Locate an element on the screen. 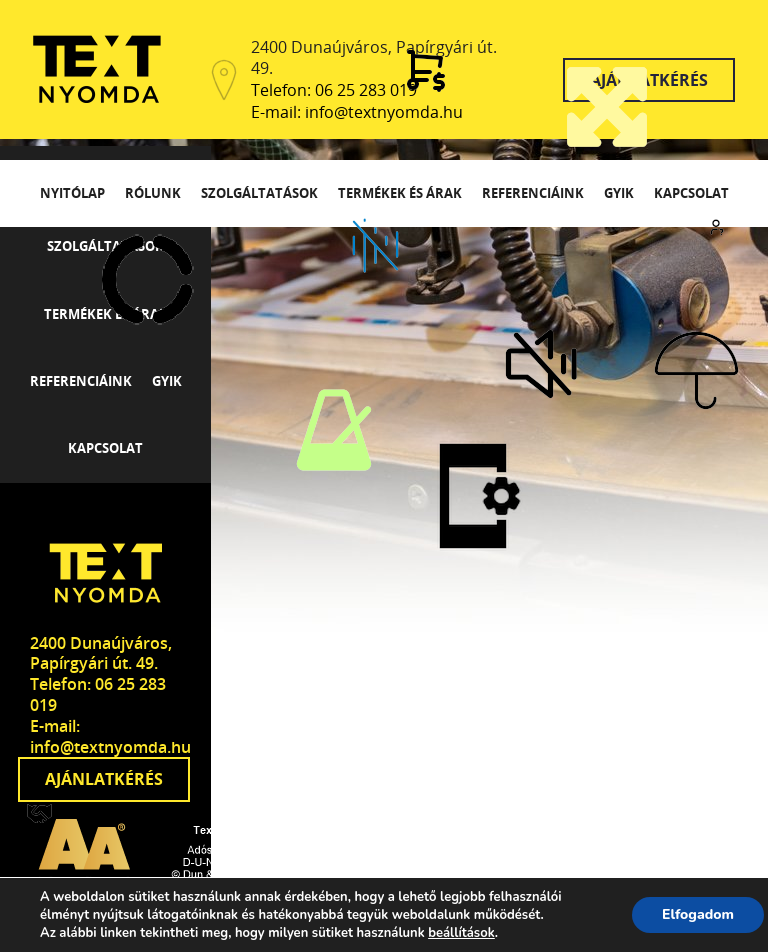 This screenshot has height=952, width=768. indicates weather protection or rain forecast is located at coordinates (696, 370).